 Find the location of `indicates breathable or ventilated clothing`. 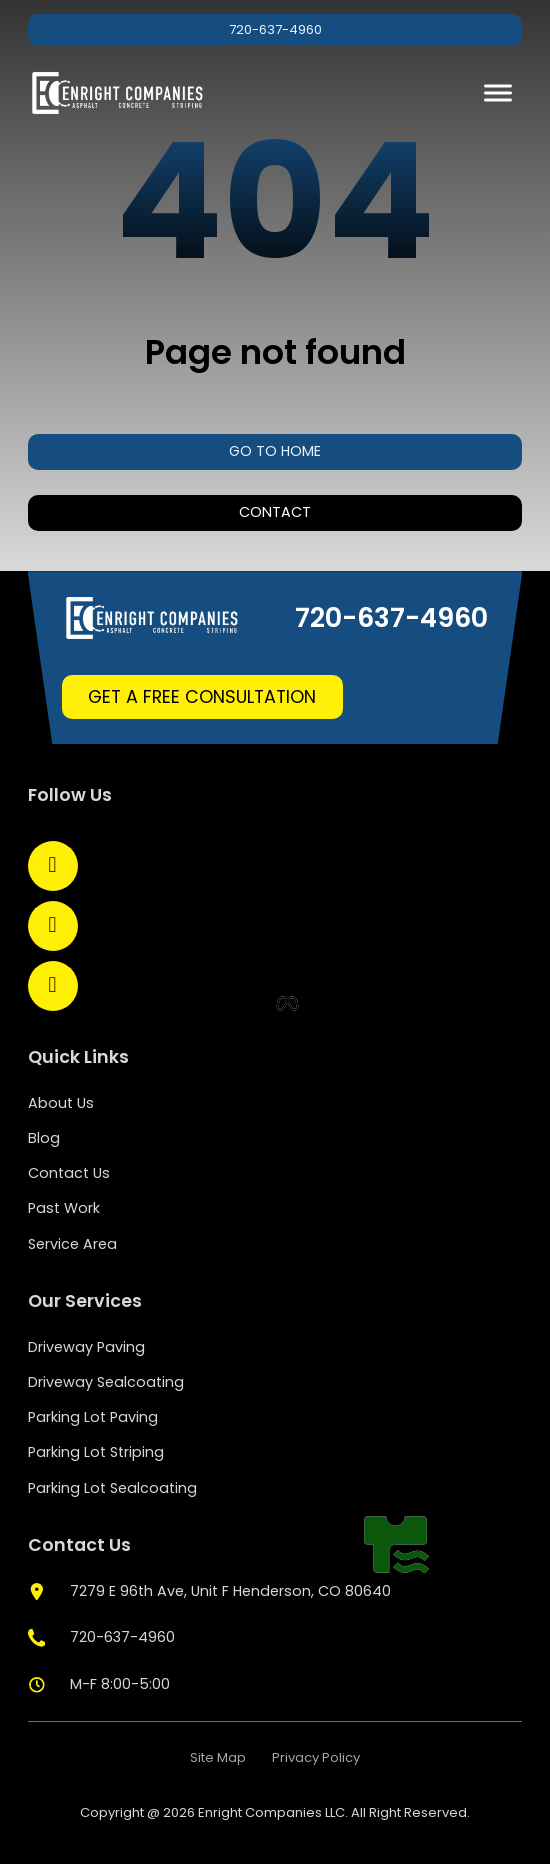

indicates breathable or ventilated clothing is located at coordinates (395, 1544).